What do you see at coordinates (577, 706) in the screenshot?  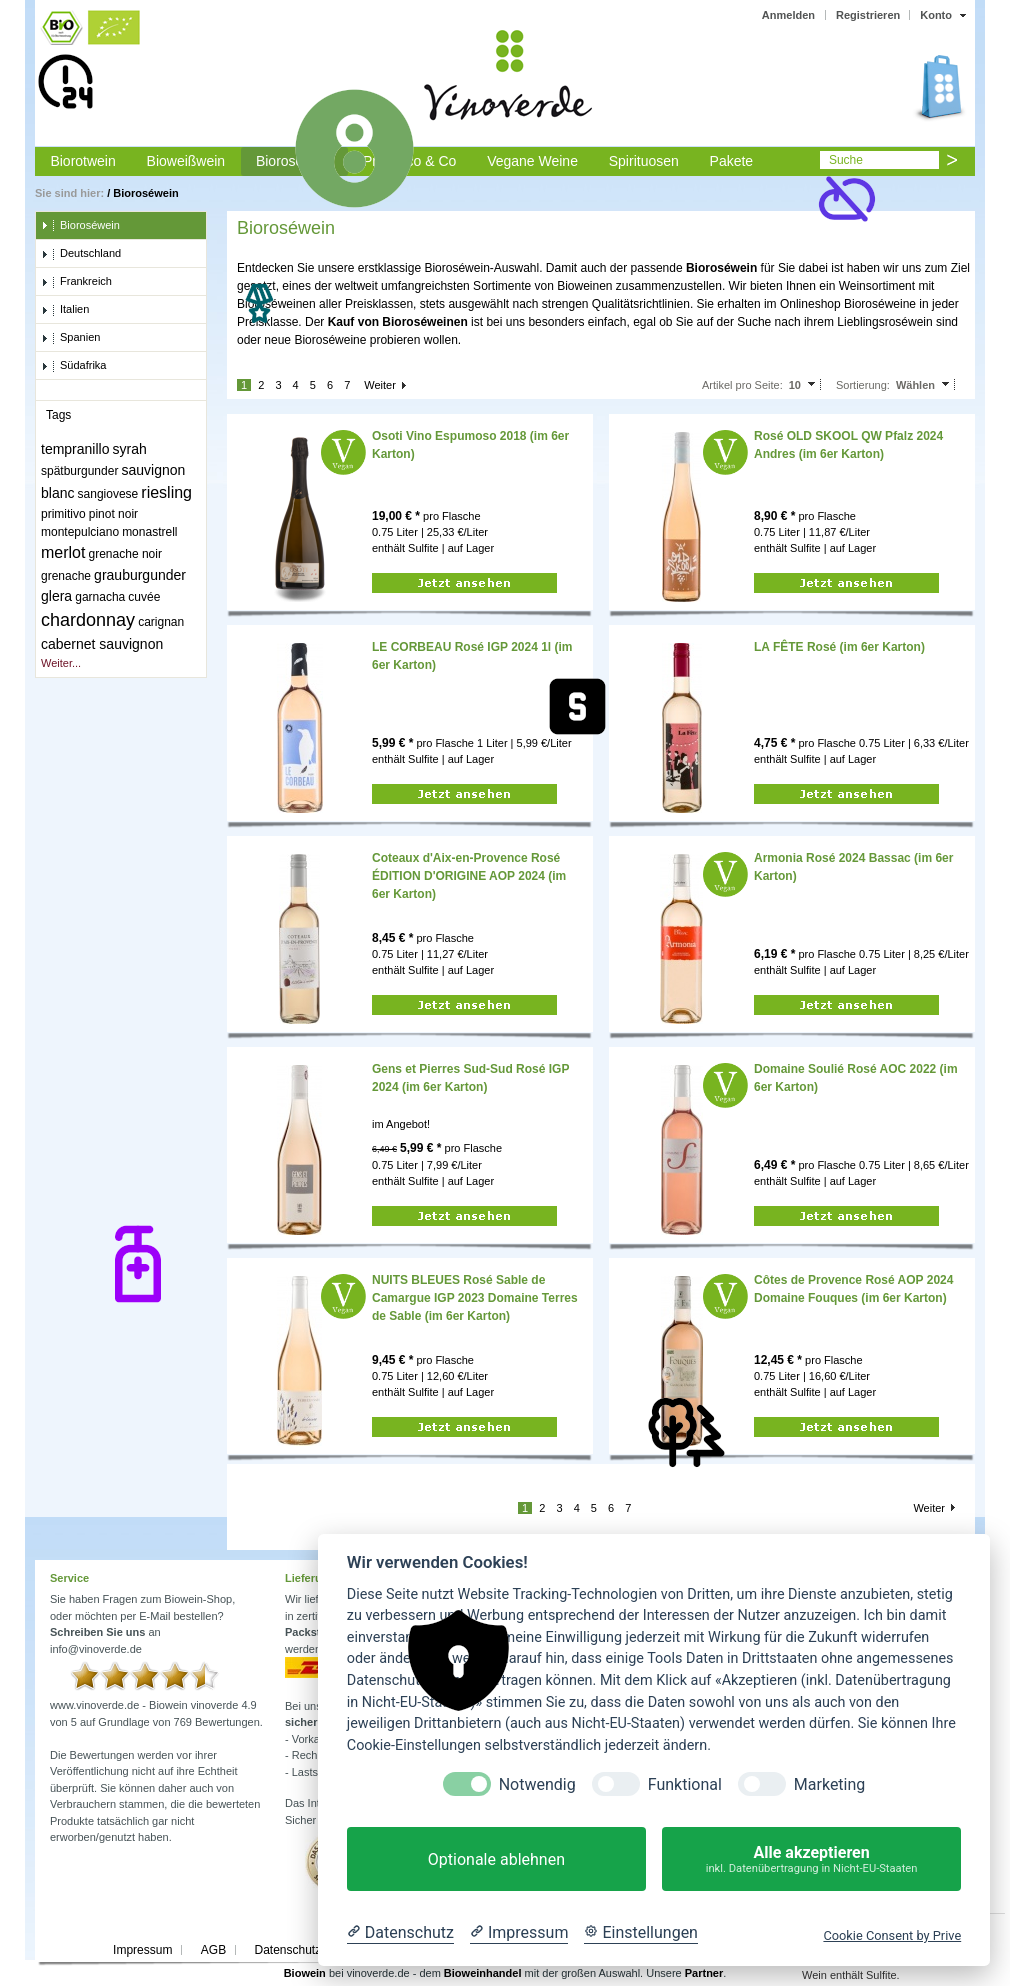 I see `indicates a section or item labeled "S"` at bounding box center [577, 706].